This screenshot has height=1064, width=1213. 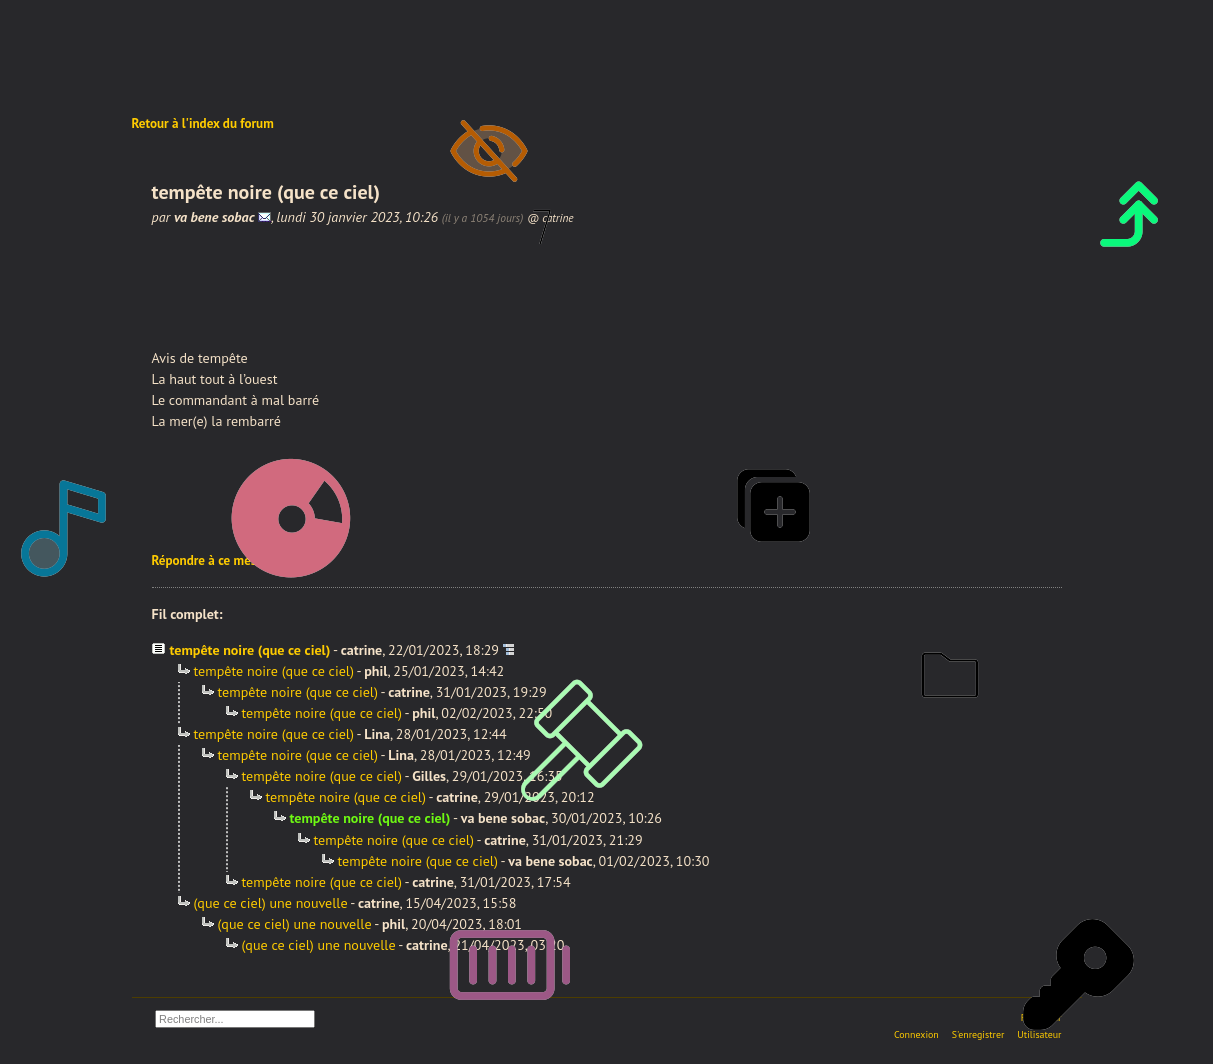 What do you see at coordinates (508, 965) in the screenshot?
I see `indicates battery is fully charged` at bounding box center [508, 965].